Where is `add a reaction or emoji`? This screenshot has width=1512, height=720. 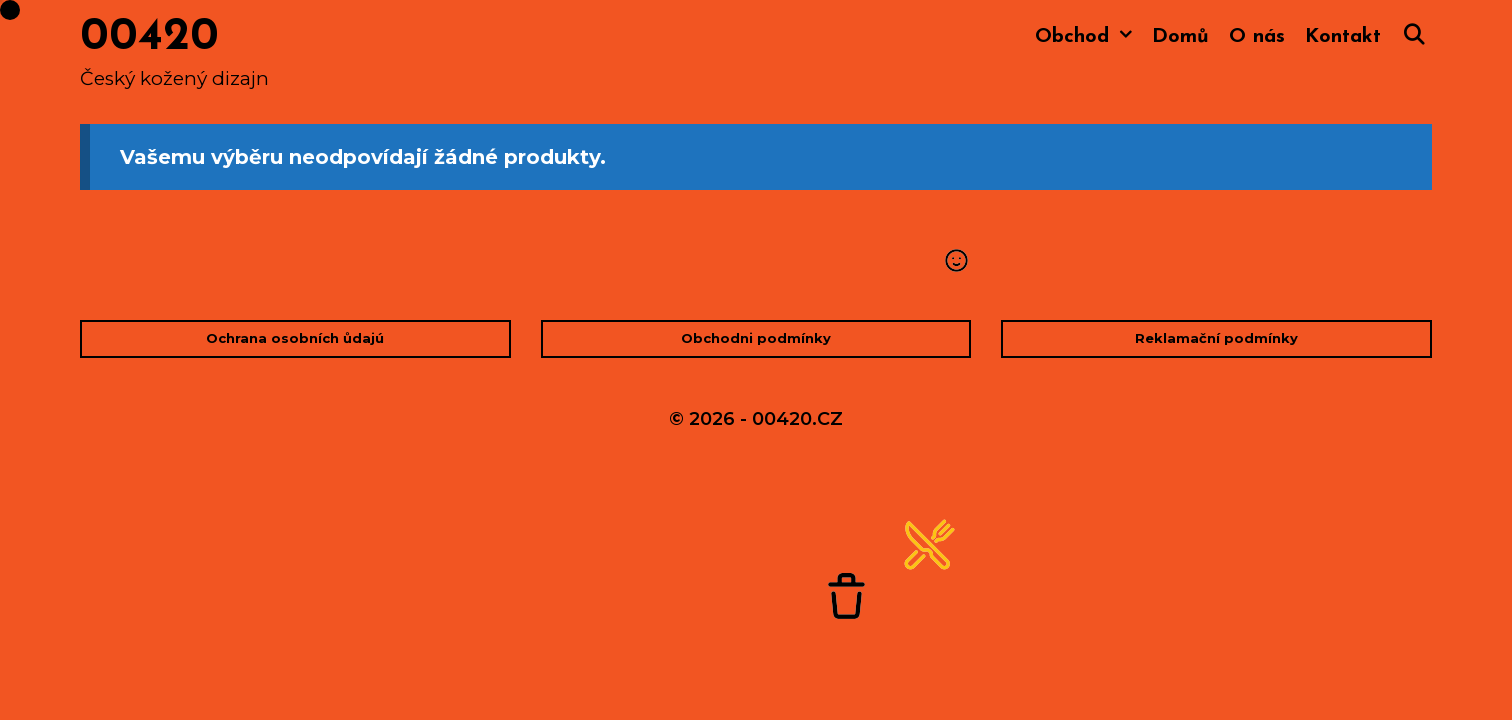
add a reaction or emoji is located at coordinates (956, 260).